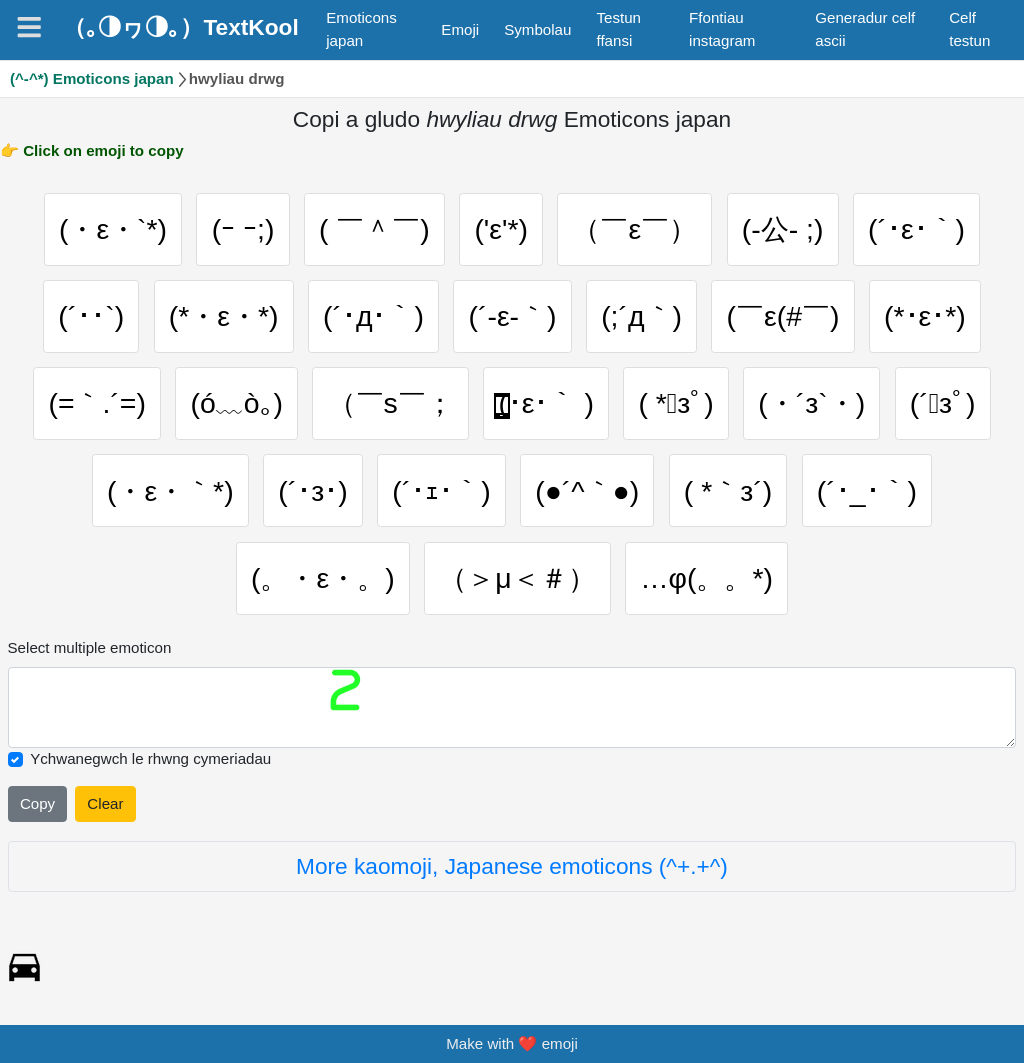 This screenshot has height=1063, width=1024. What do you see at coordinates (24, 967) in the screenshot?
I see `view estimated time of arrival for your drive` at bounding box center [24, 967].